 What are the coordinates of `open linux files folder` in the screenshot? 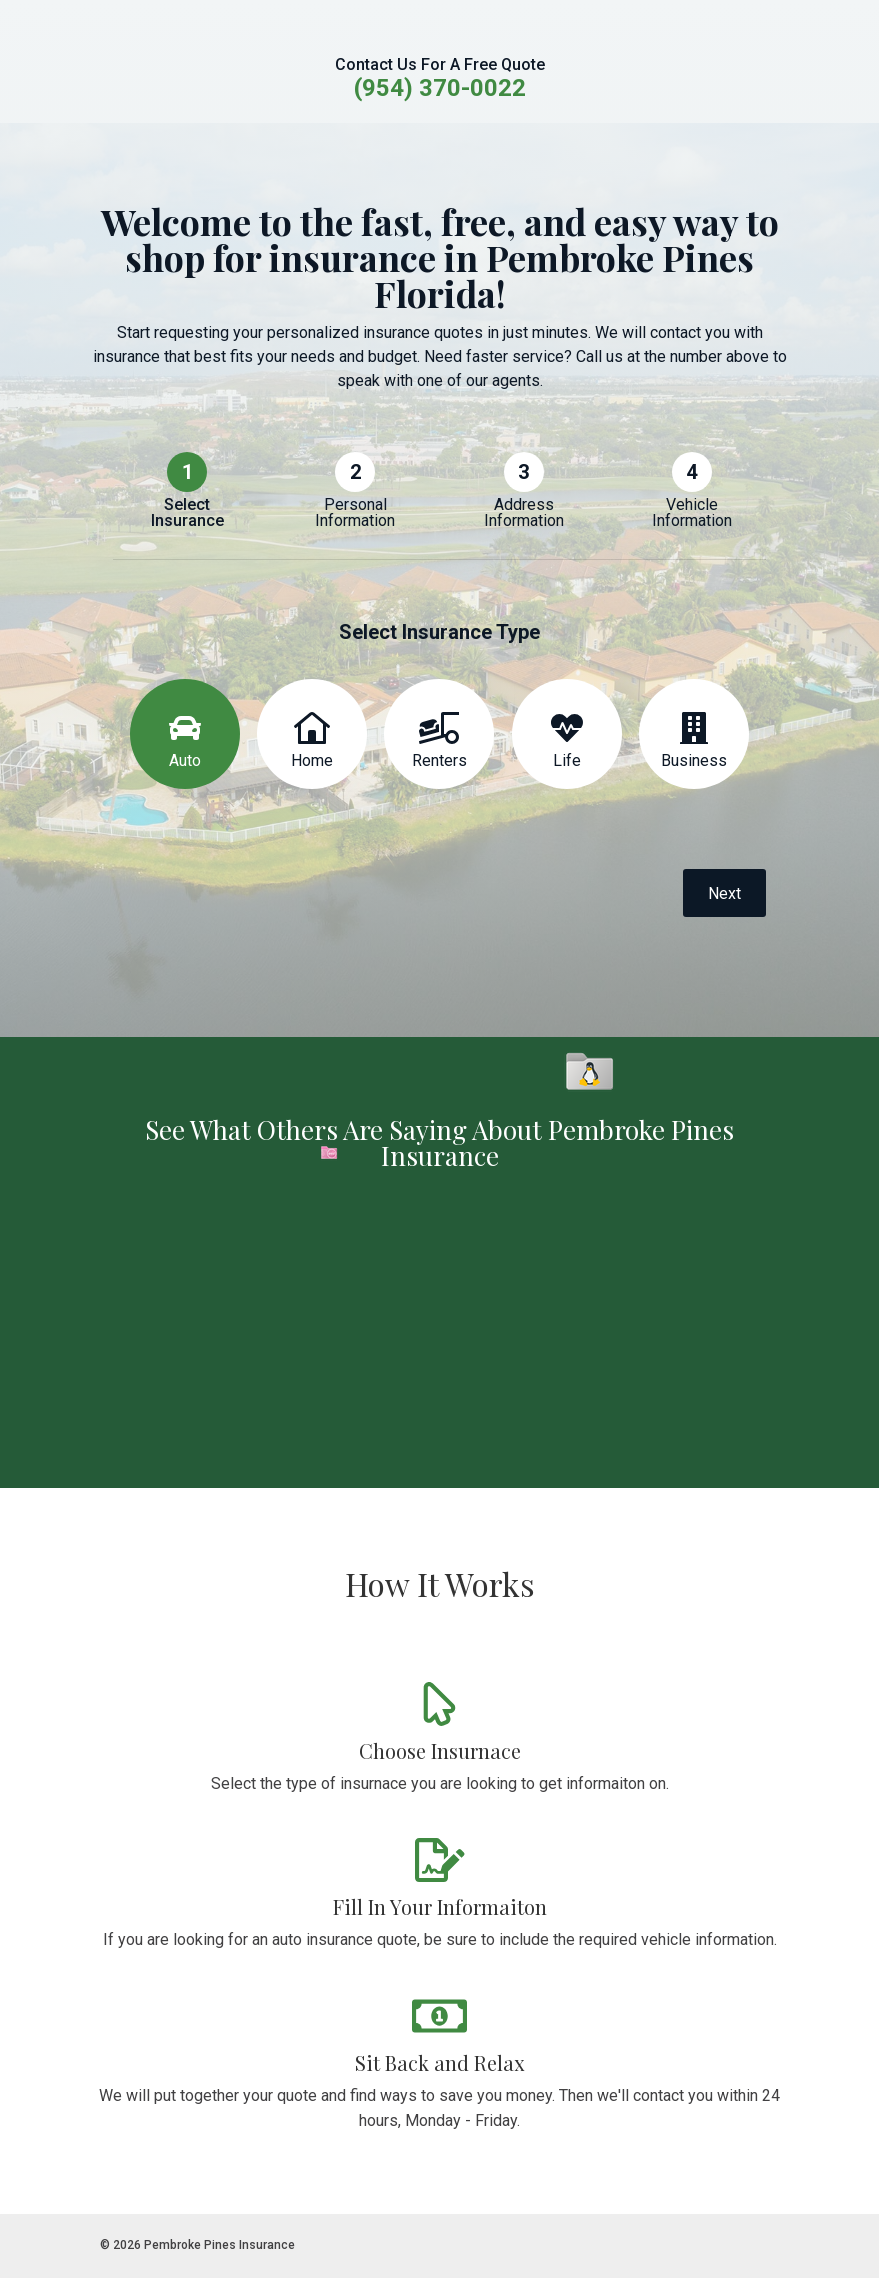 It's located at (589, 1072).